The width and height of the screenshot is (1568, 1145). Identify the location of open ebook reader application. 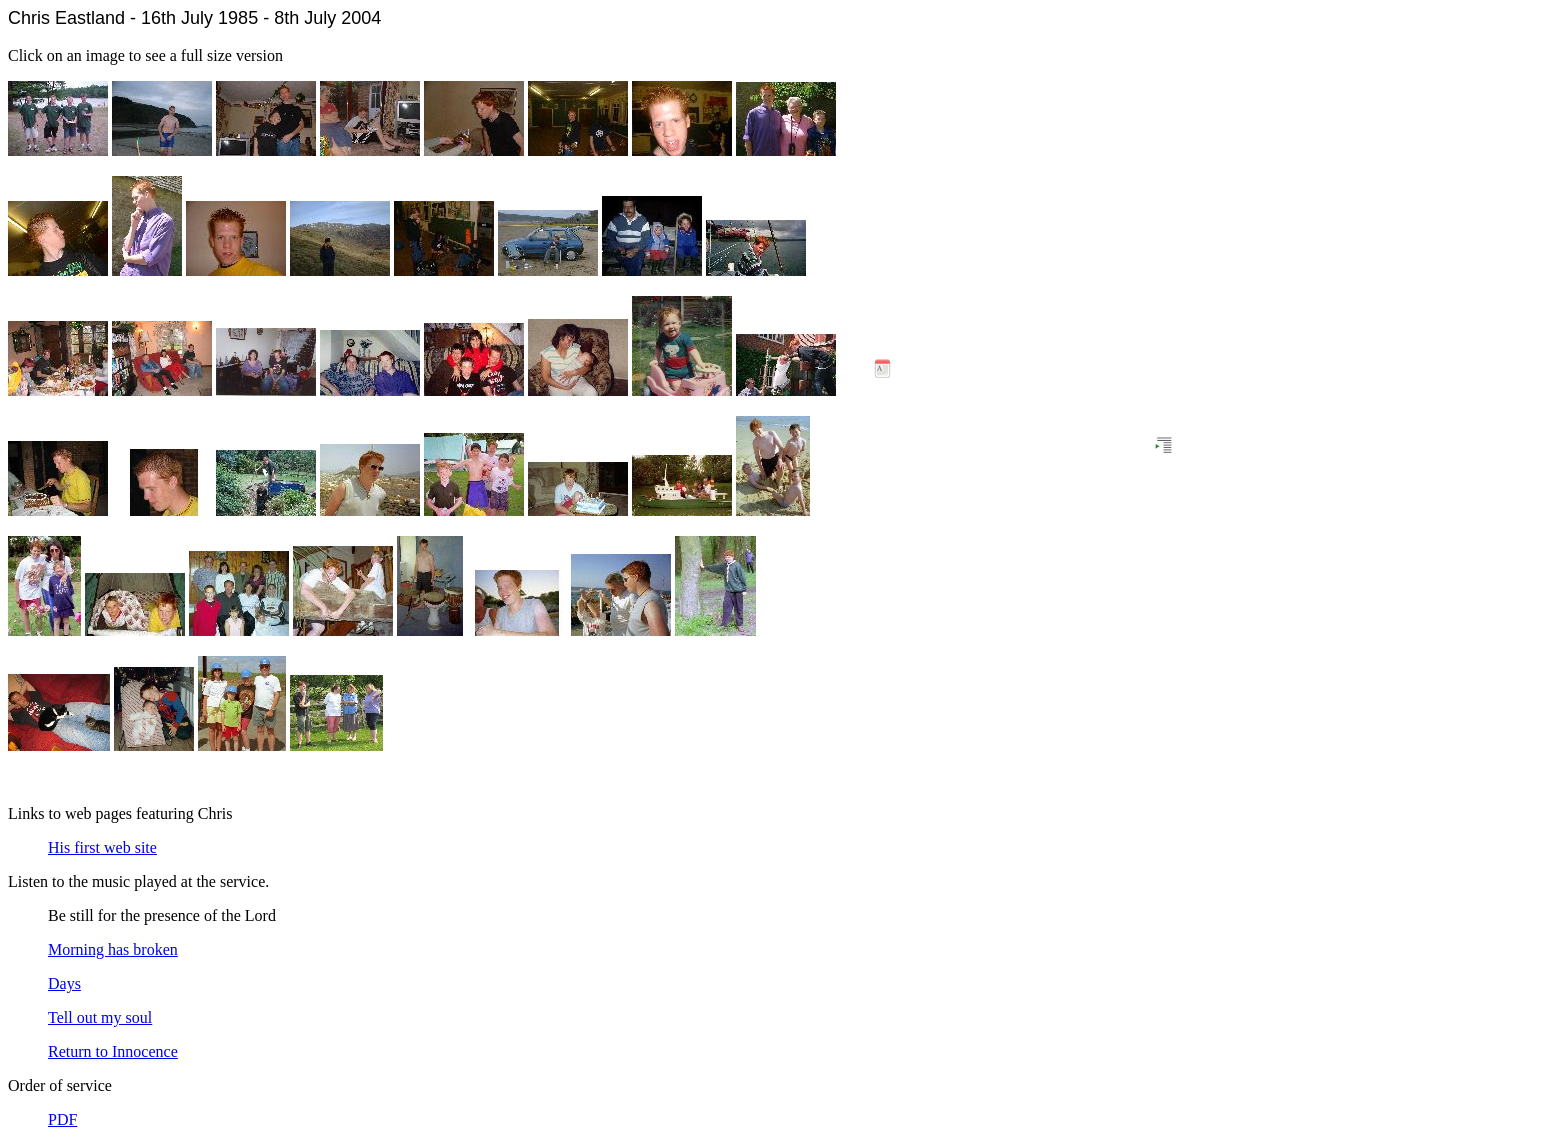
(882, 368).